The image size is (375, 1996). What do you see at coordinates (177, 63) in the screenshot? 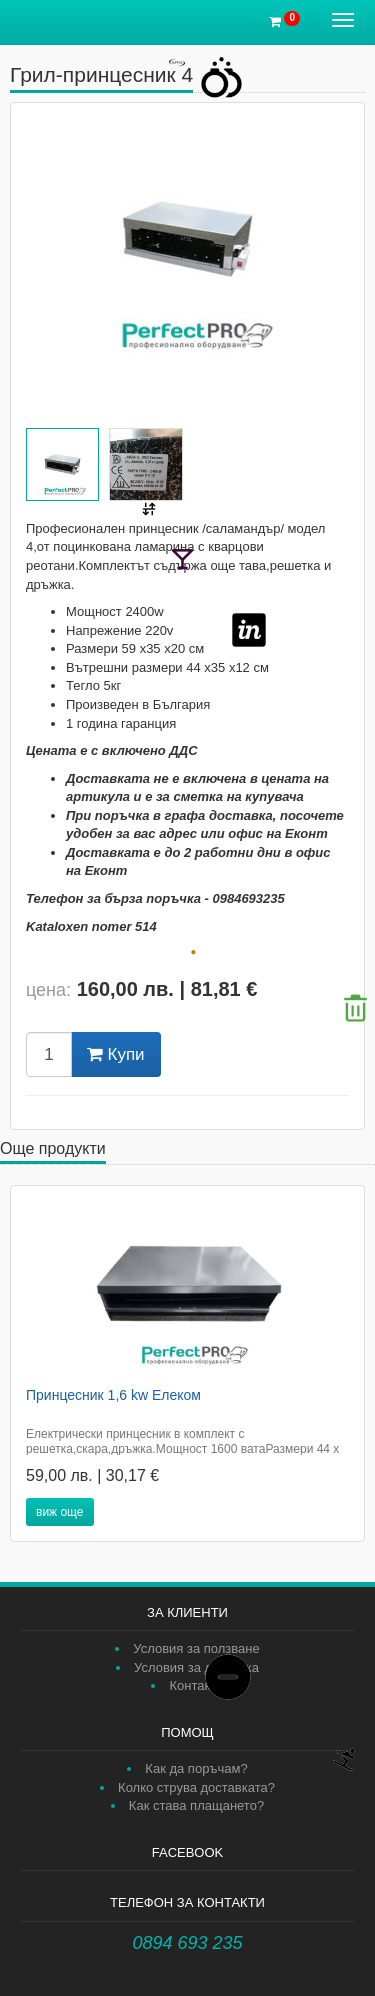
I see `supple brand logo` at bounding box center [177, 63].